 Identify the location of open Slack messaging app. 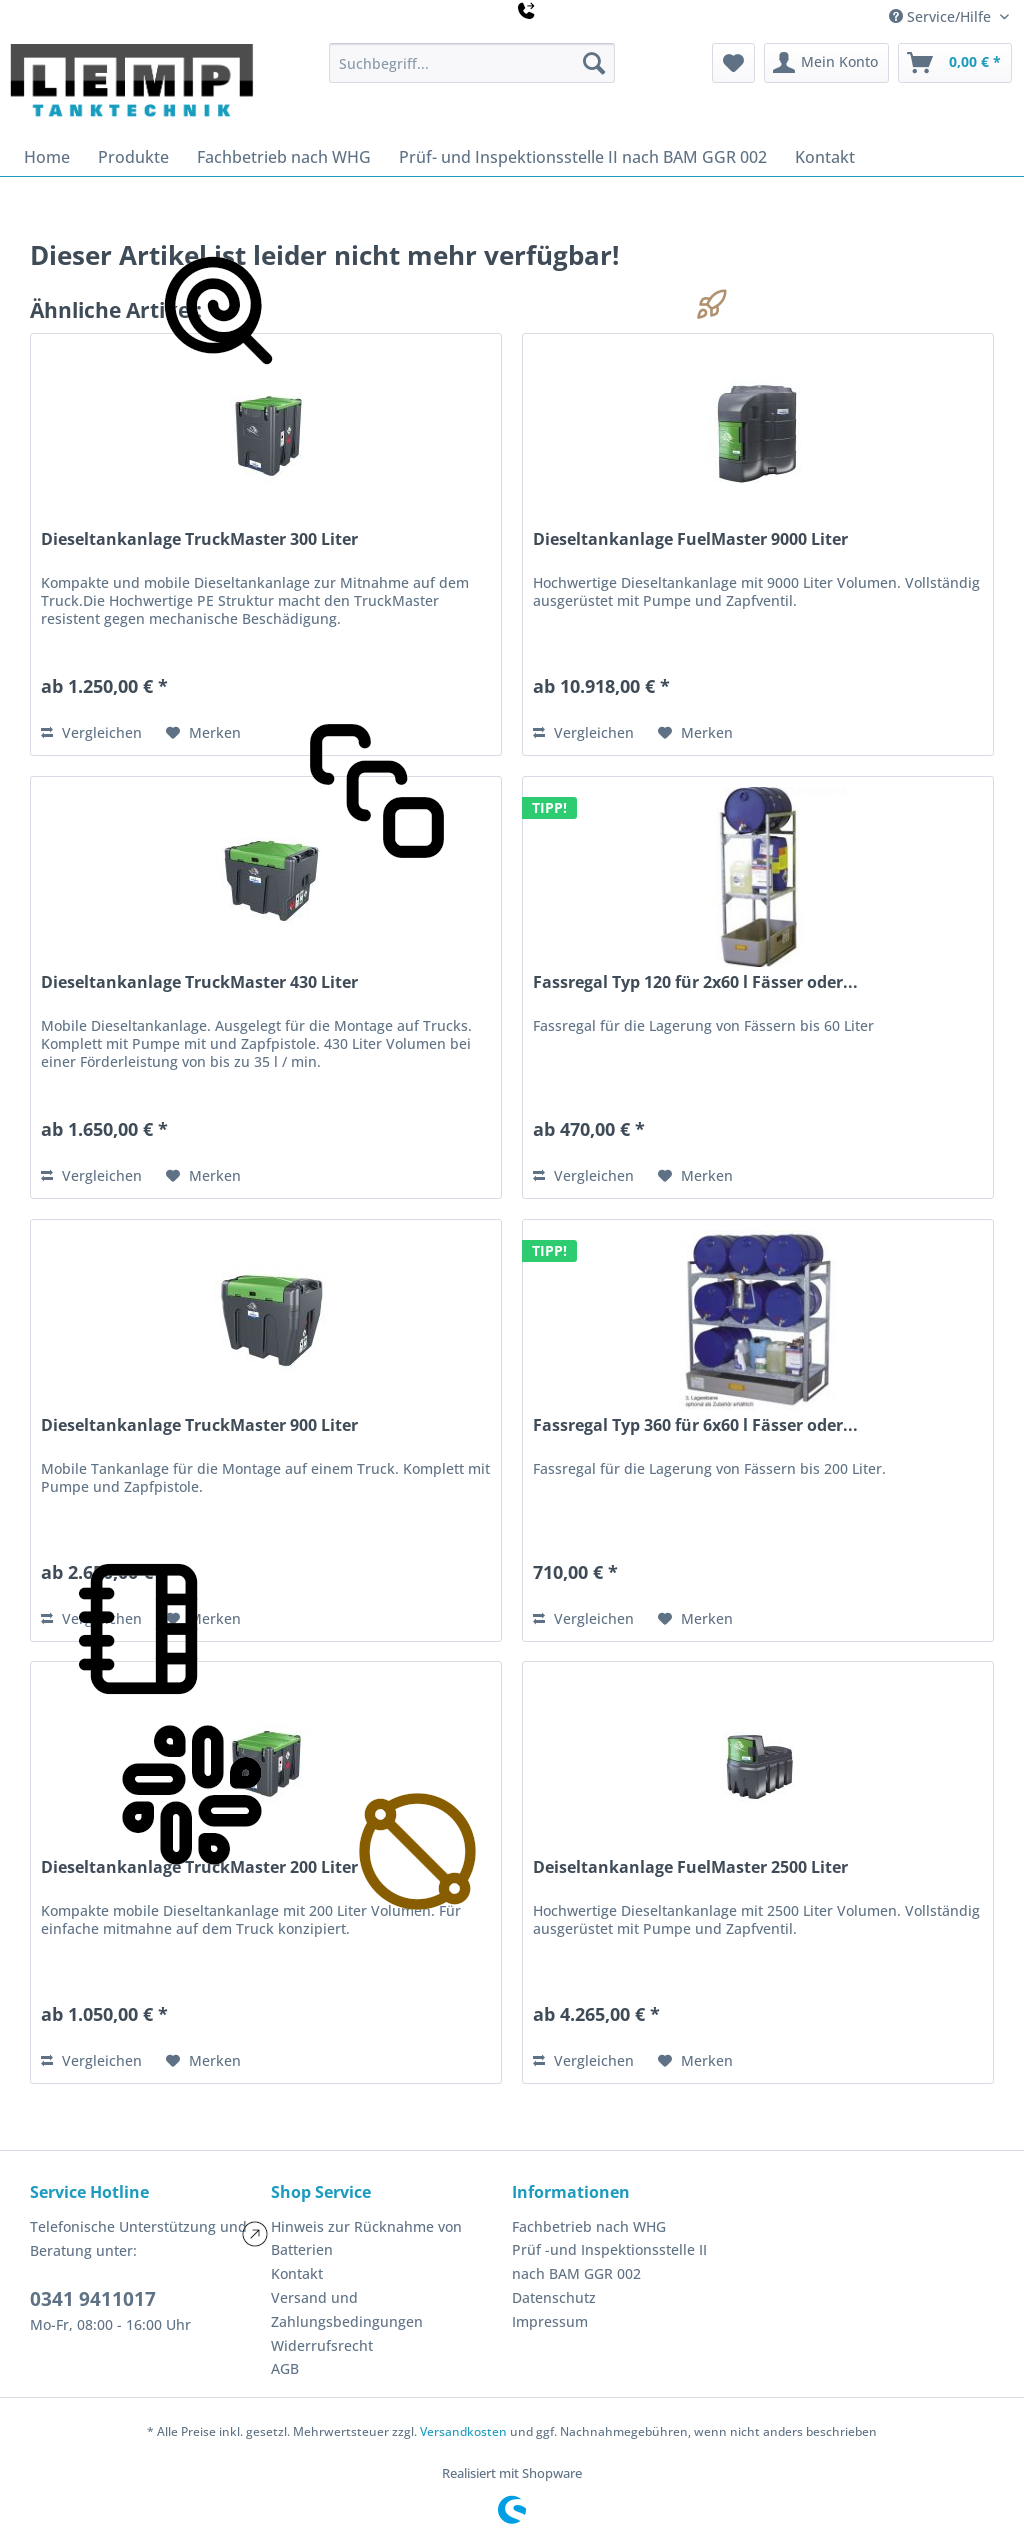
(192, 1795).